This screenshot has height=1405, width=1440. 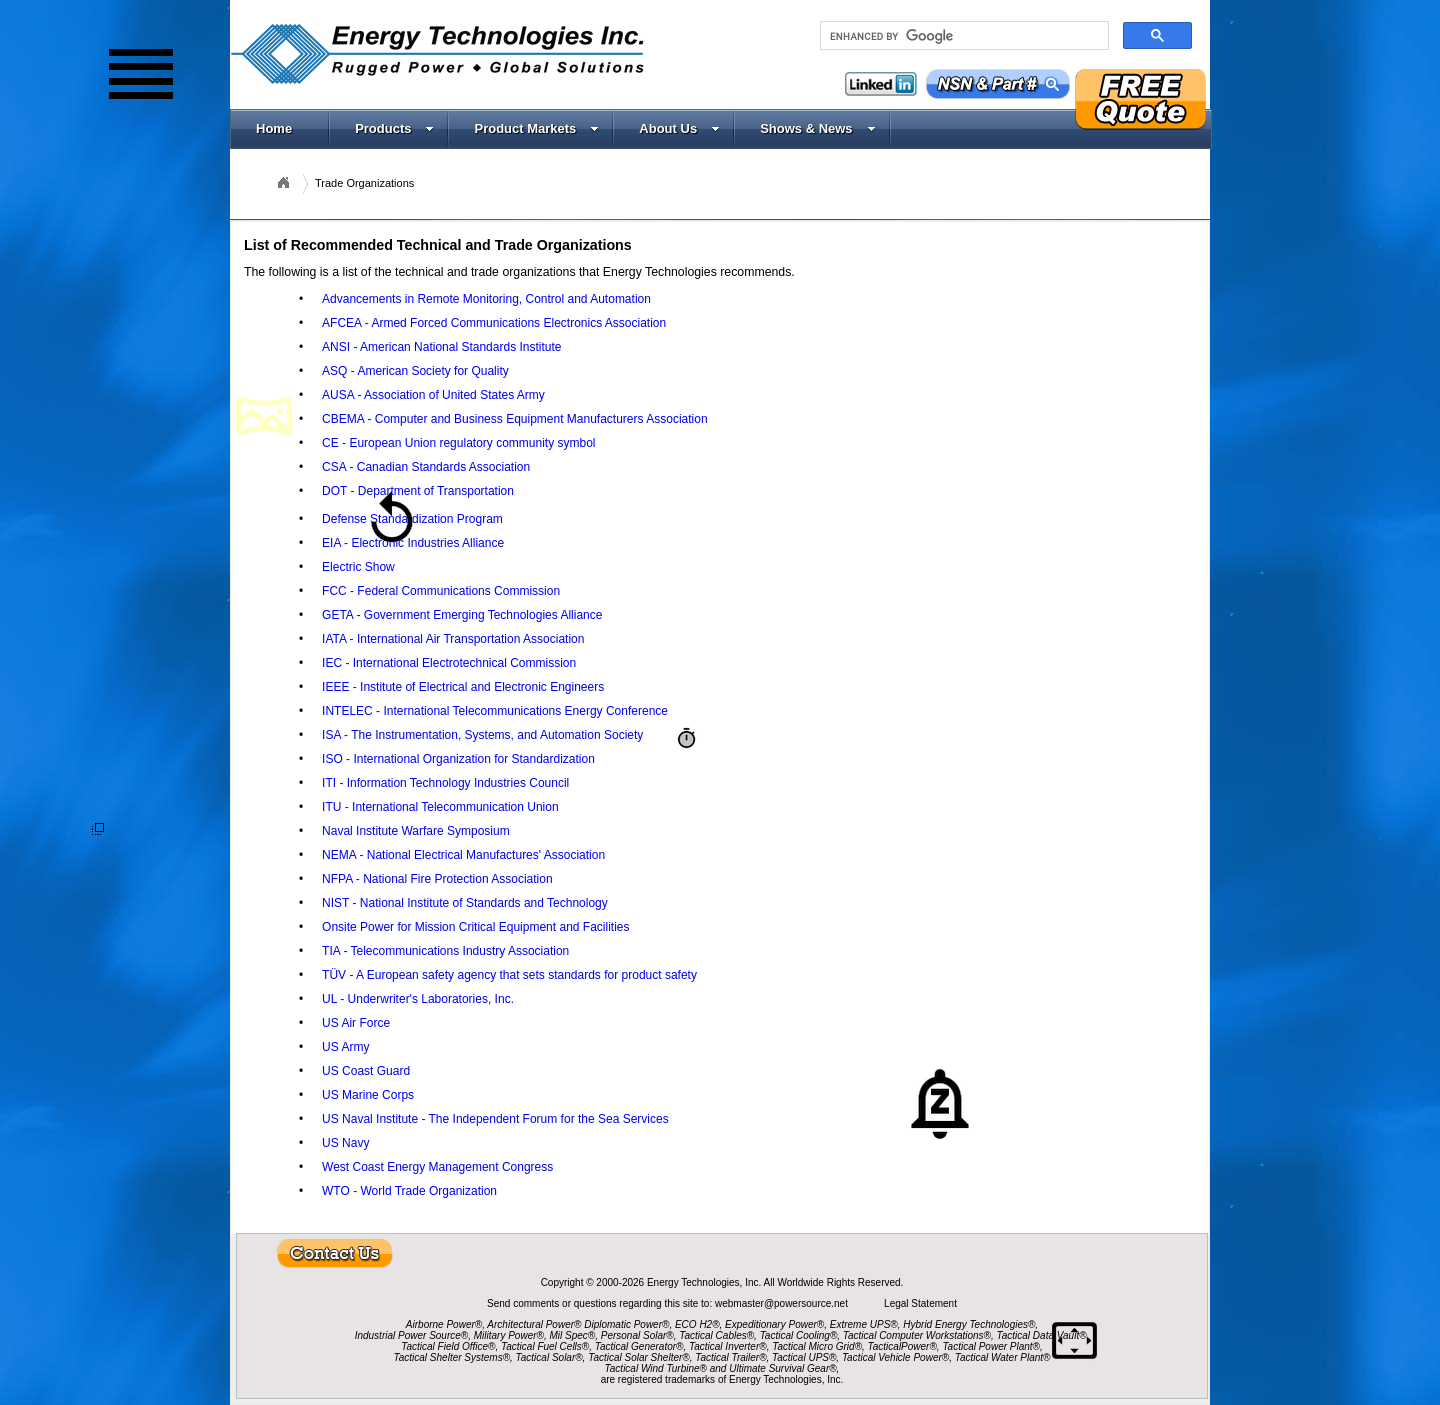 I want to click on open navigation menu, so click(x=141, y=74).